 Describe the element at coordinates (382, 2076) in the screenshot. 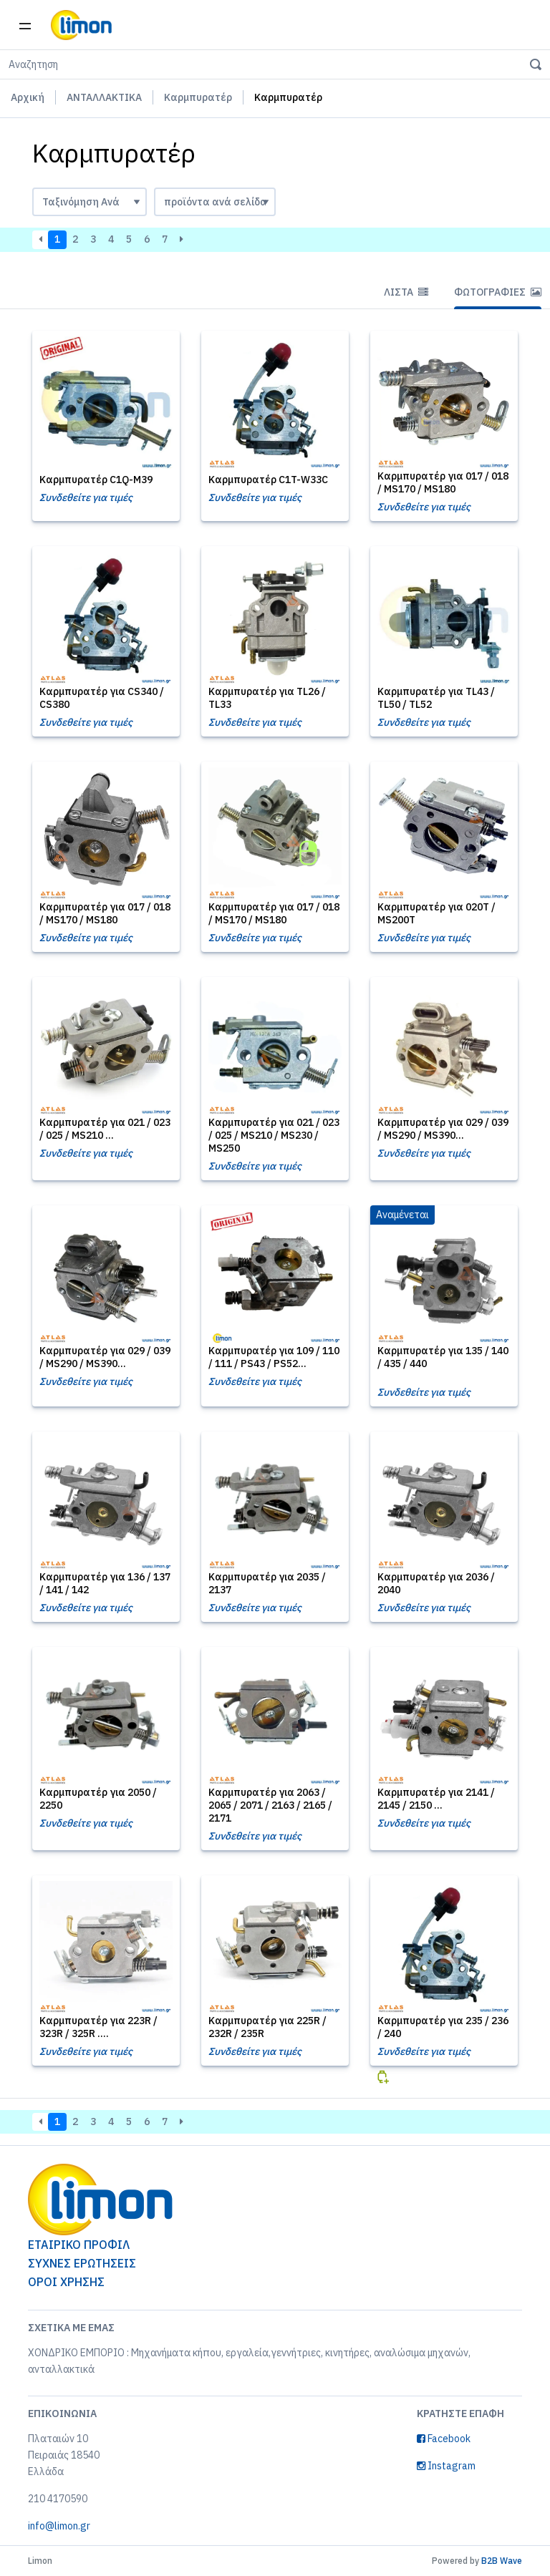

I see `add a new smartwatch device` at that location.